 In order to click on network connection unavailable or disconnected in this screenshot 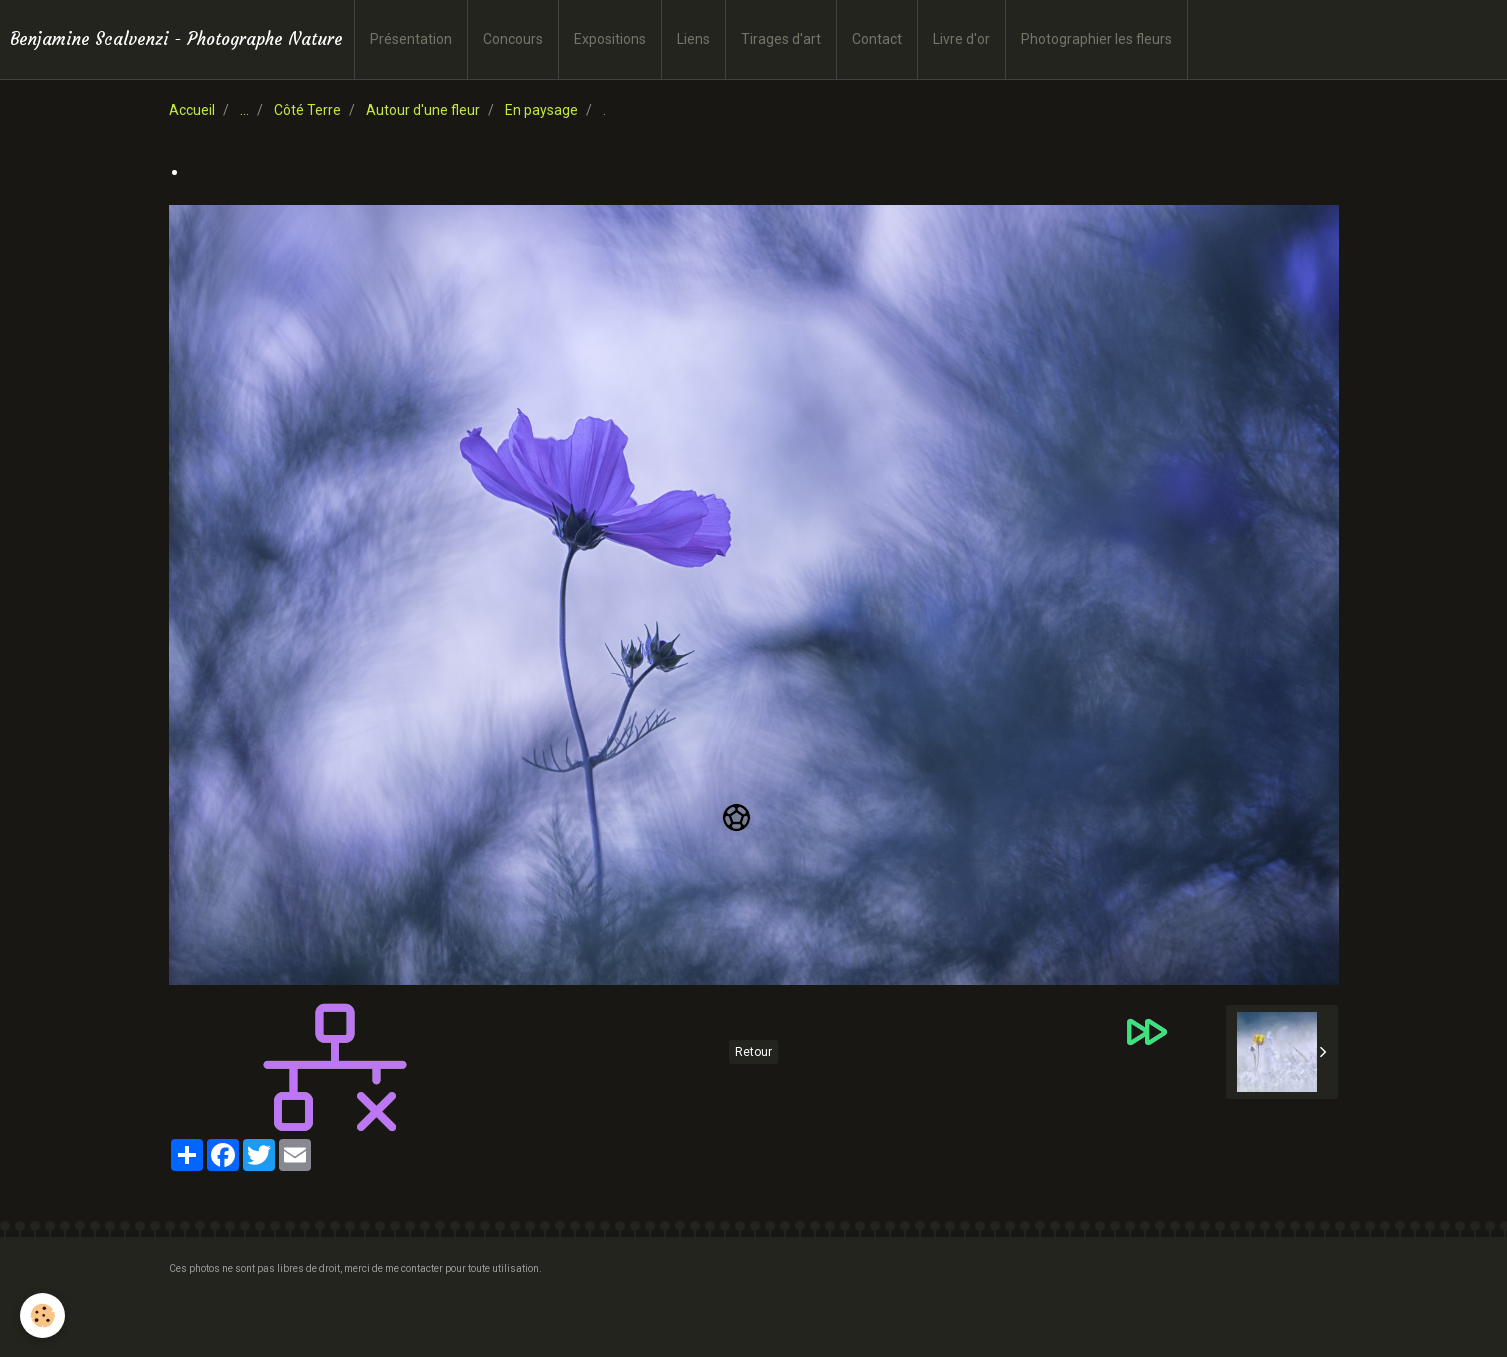, I will do `click(335, 1070)`.